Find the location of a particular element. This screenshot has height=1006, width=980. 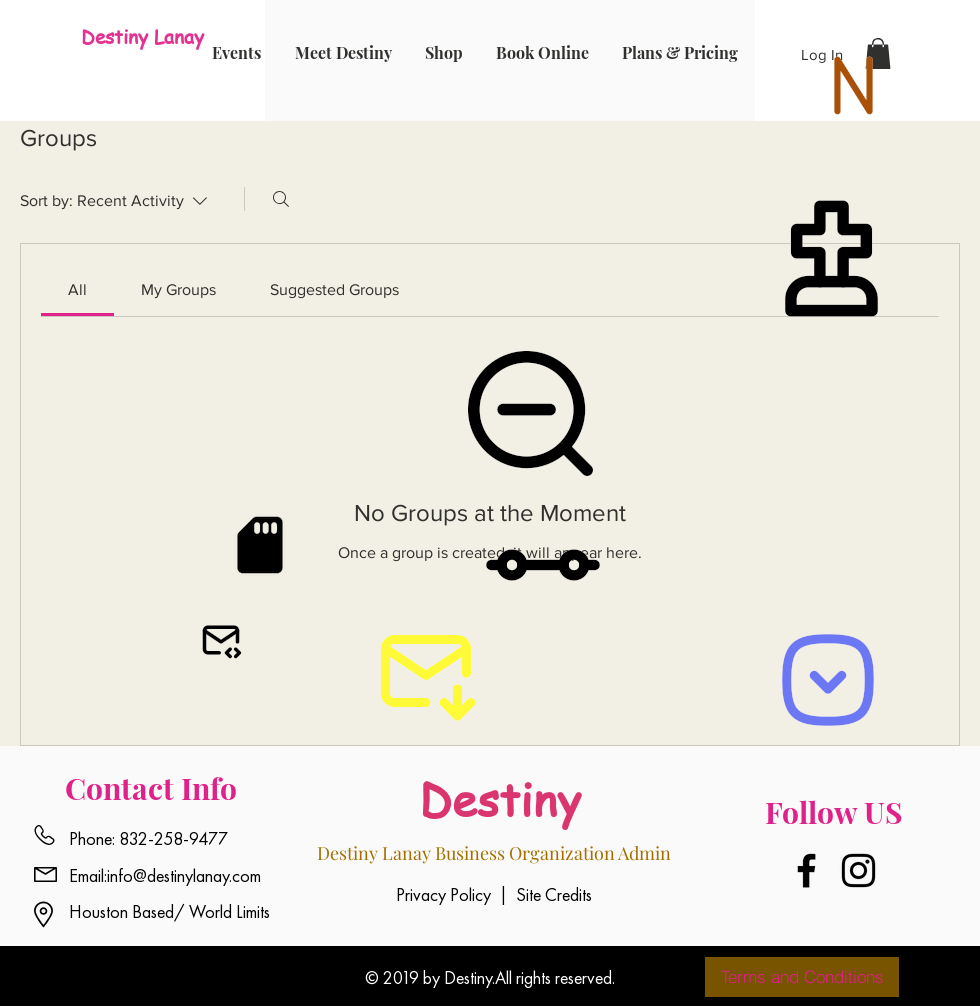

indicates a closed circuit or active connection is located at coordinates (543, 565).